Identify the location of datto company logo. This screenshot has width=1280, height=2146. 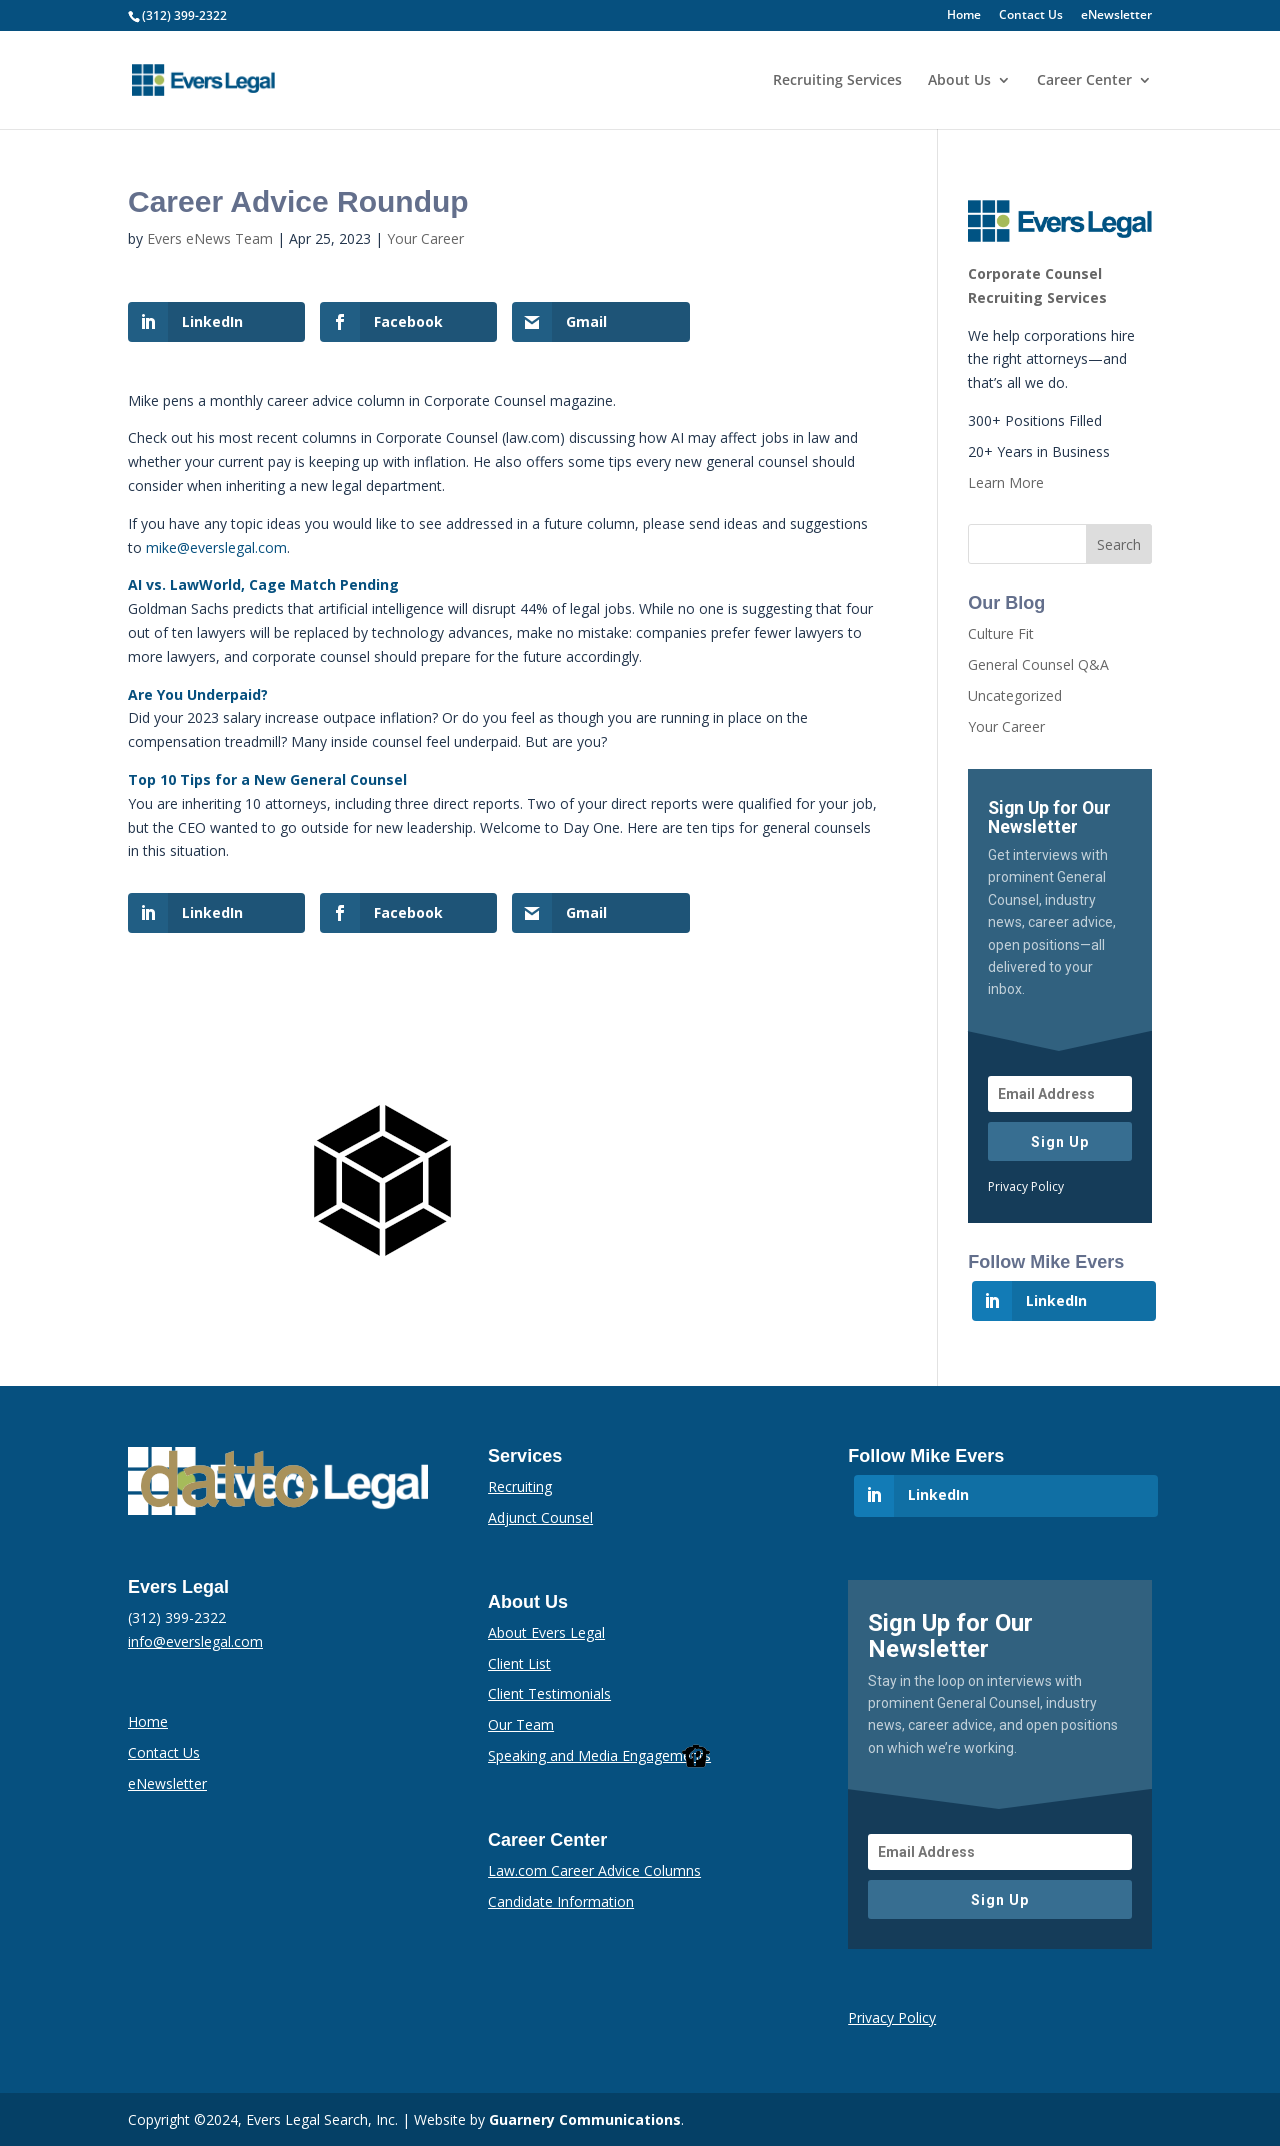
(227, 1479).